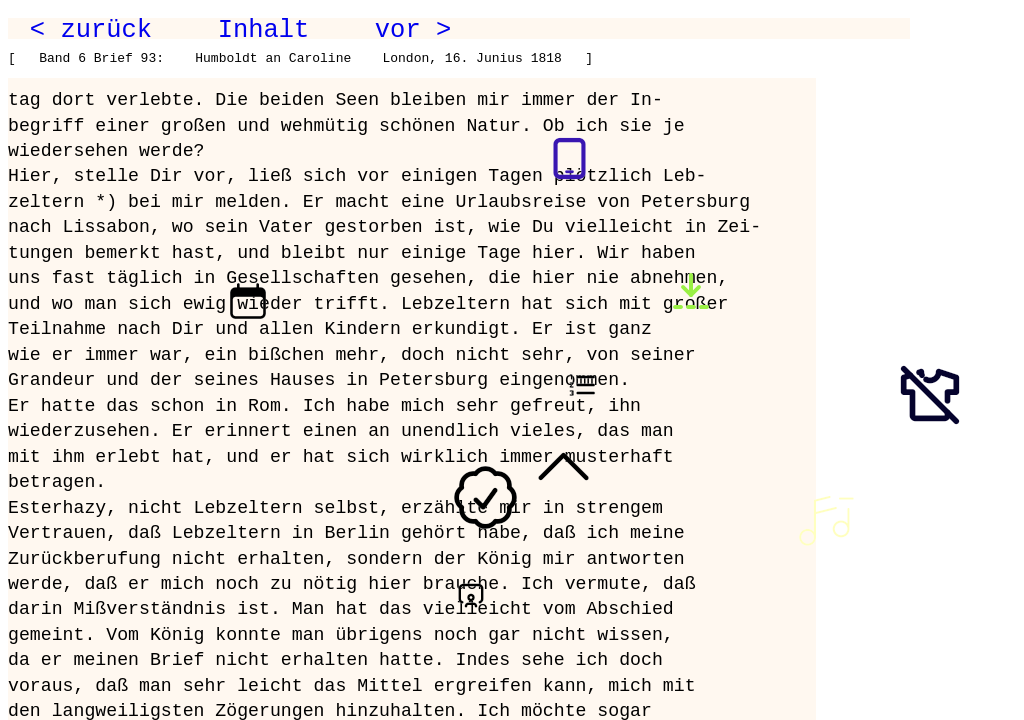  Describe the element at coordinates (569, 158) in the screenshot. I see `switch to tablet view or layout` at that location.